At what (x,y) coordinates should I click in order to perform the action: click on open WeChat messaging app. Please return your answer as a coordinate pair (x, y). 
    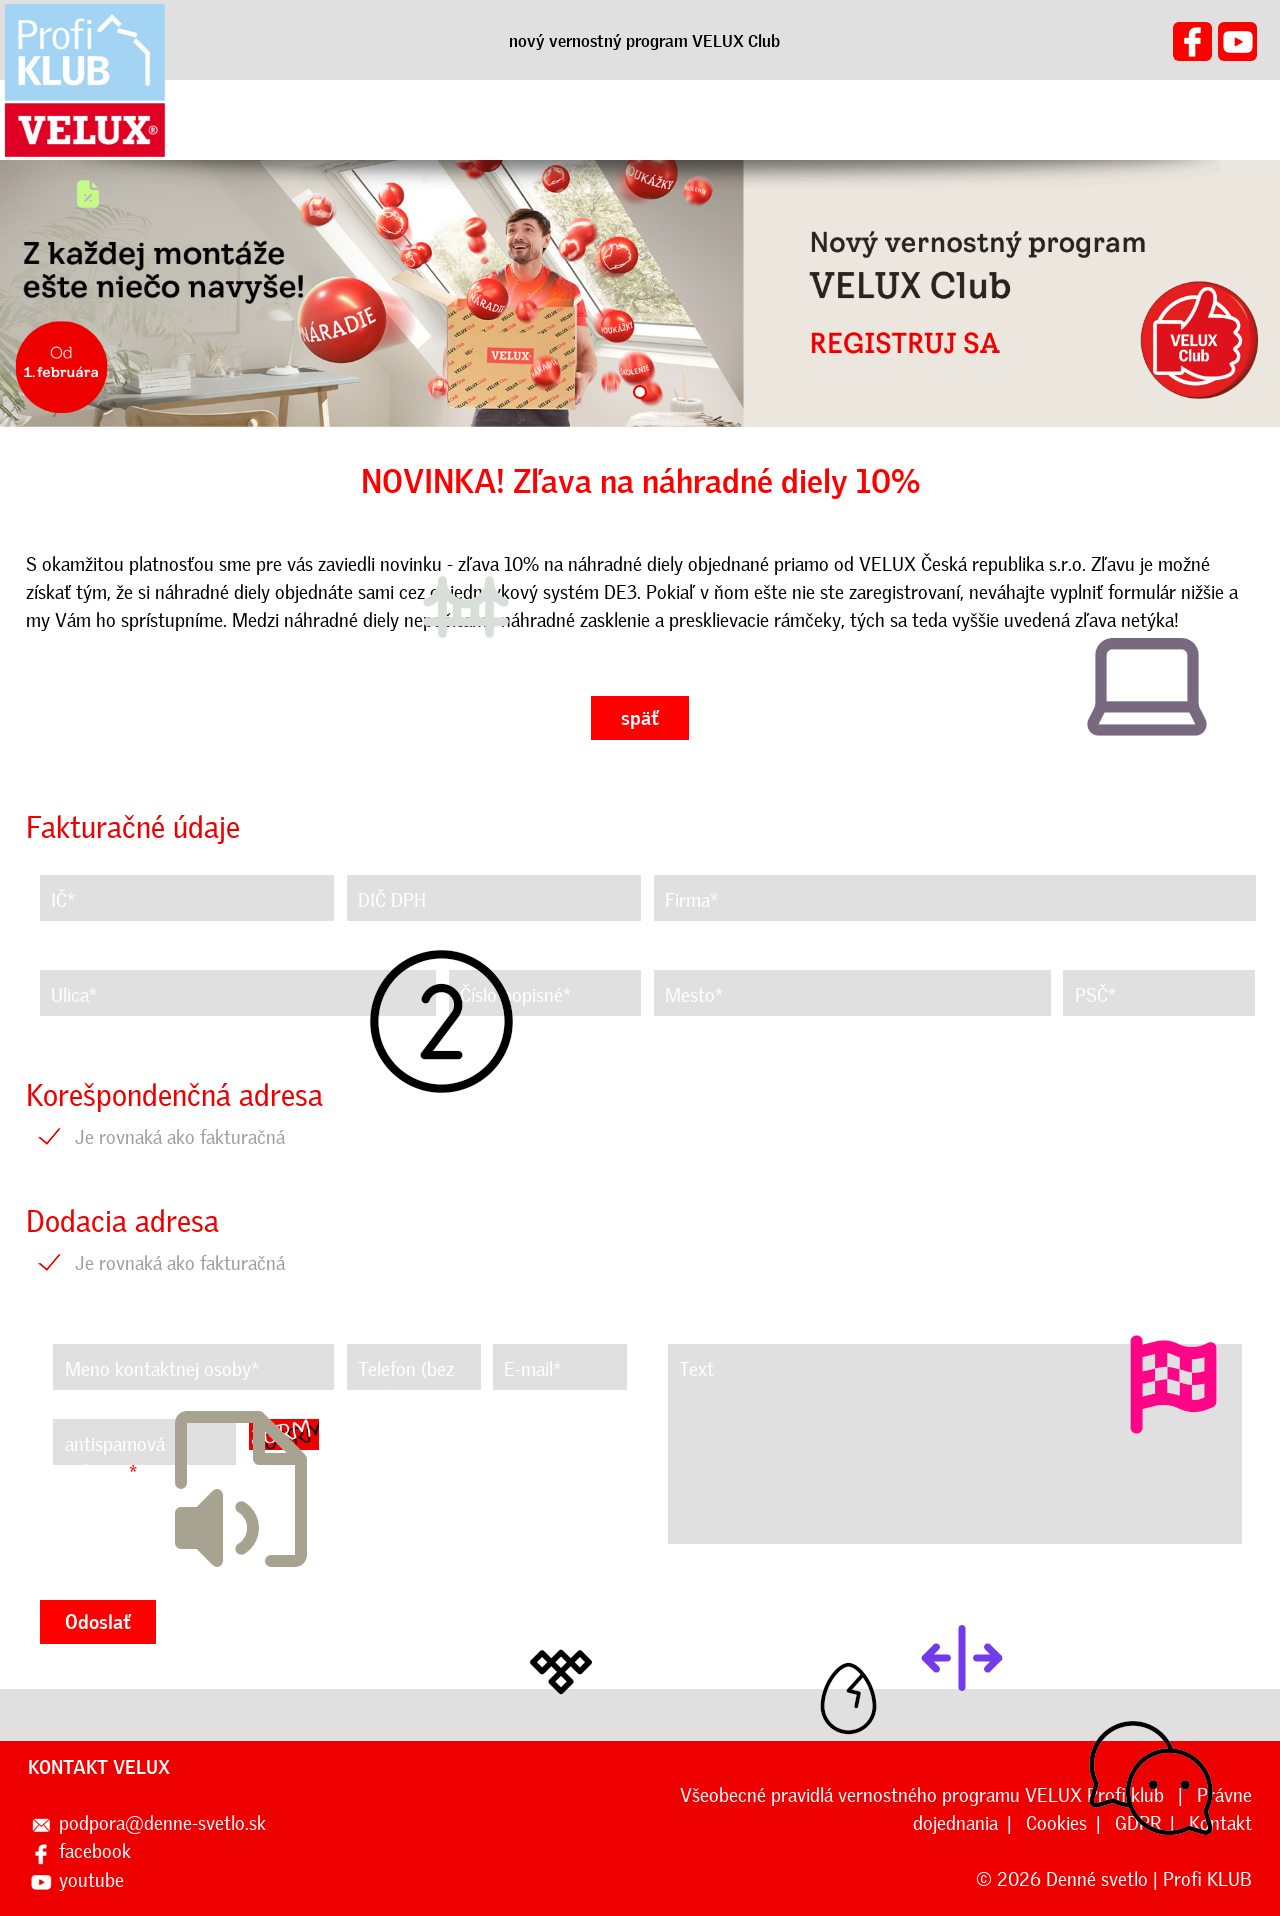
    Looking at the image, I should click on (1151, 1778).